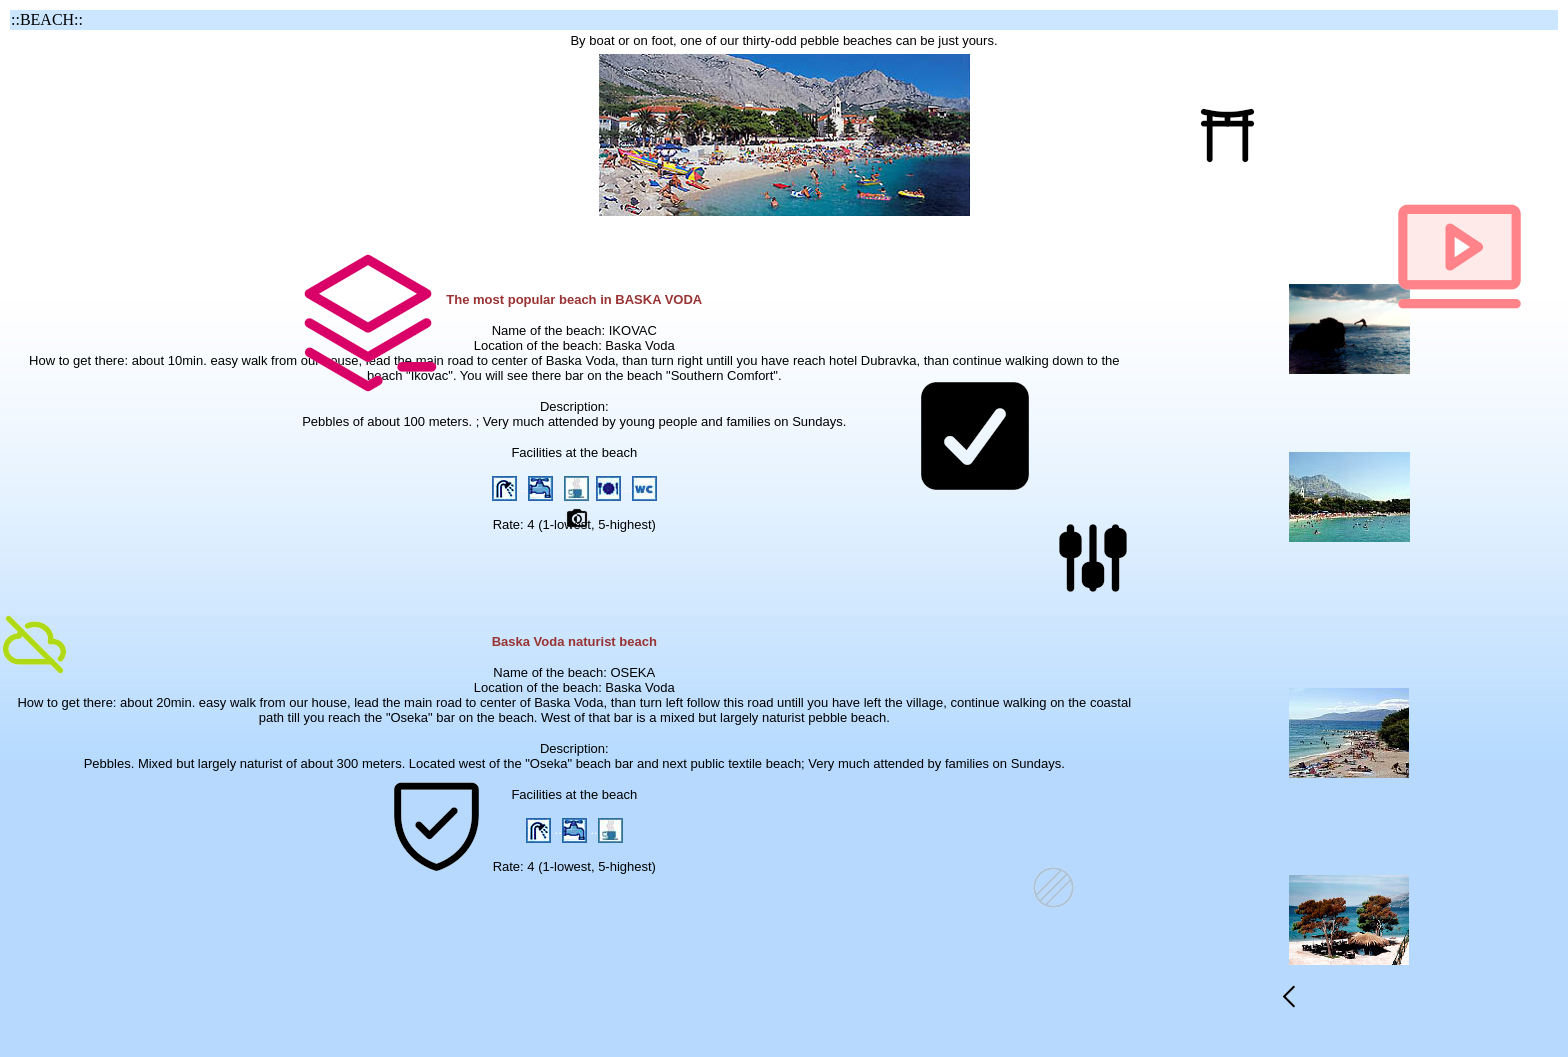 The width and height of the screenshot is (1568, 1057). What do you see at coordinates (368, 323) in the screenshot?
I see `remove a layer from the stack` at bounding box center [368, 323].